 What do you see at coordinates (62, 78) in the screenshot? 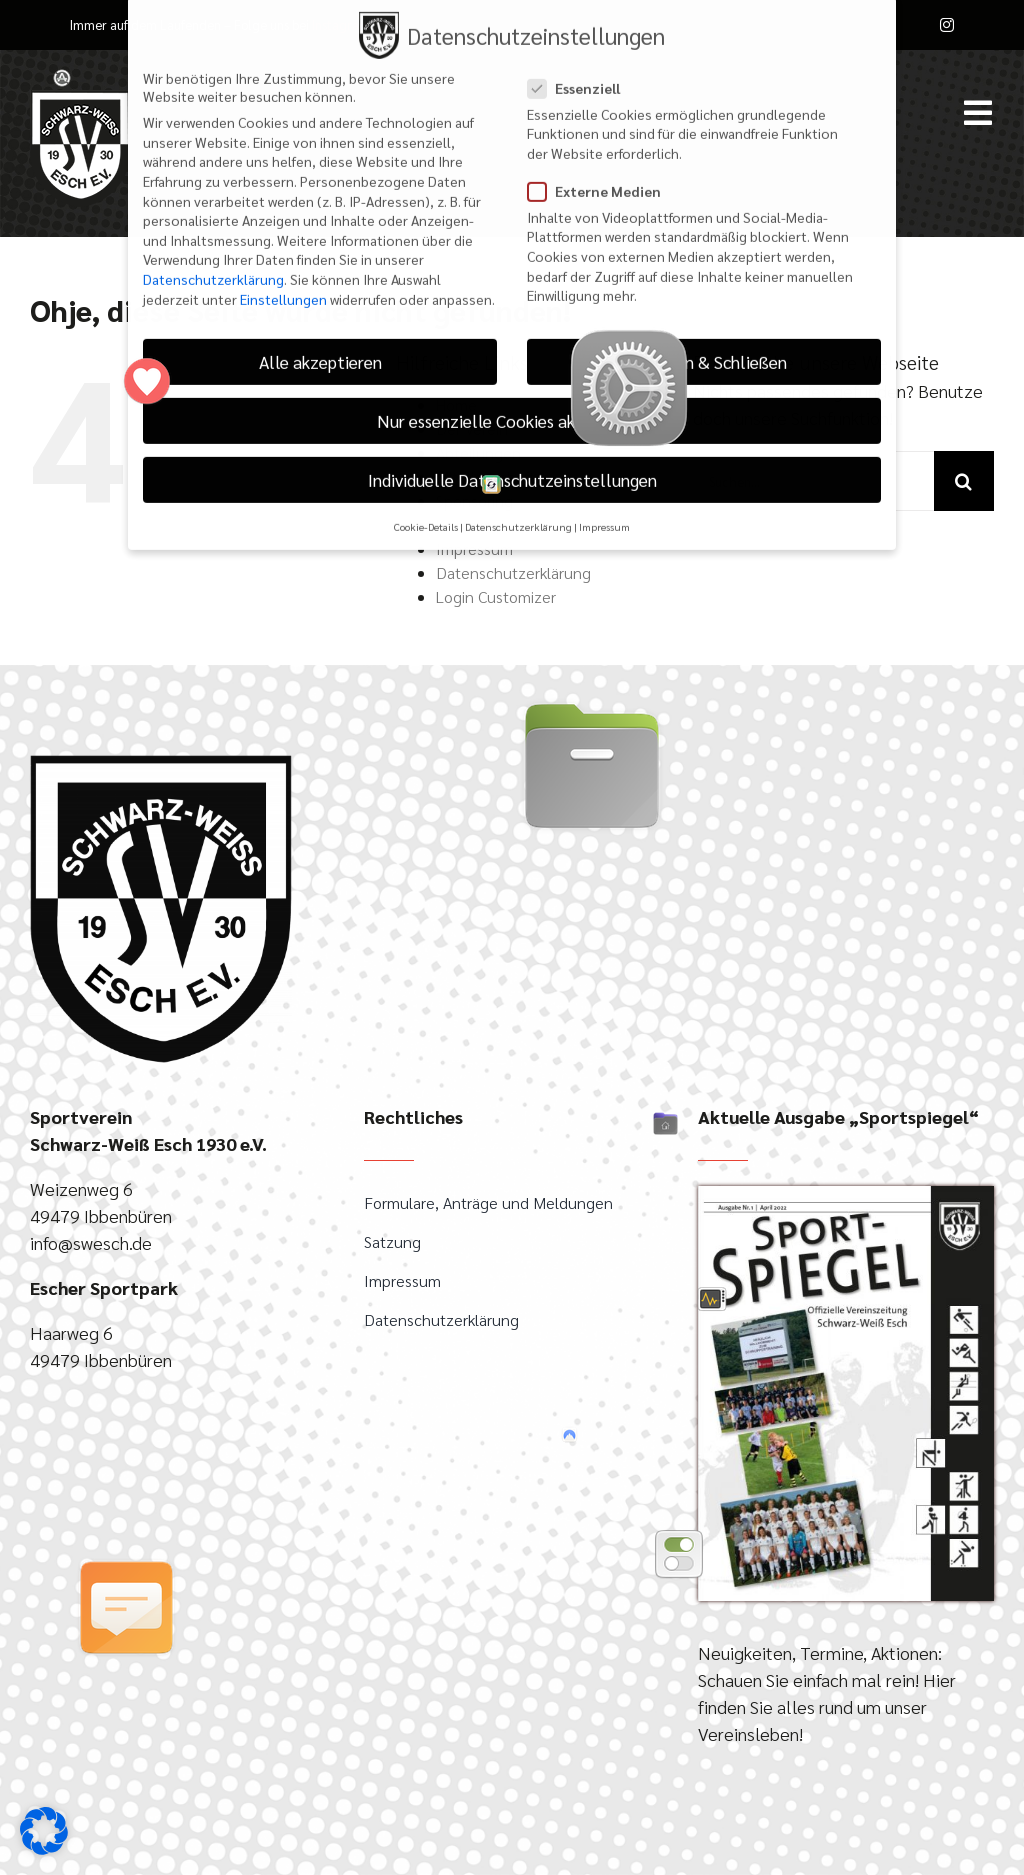
I see `check for available software updates` at bounding box center [62, 78].